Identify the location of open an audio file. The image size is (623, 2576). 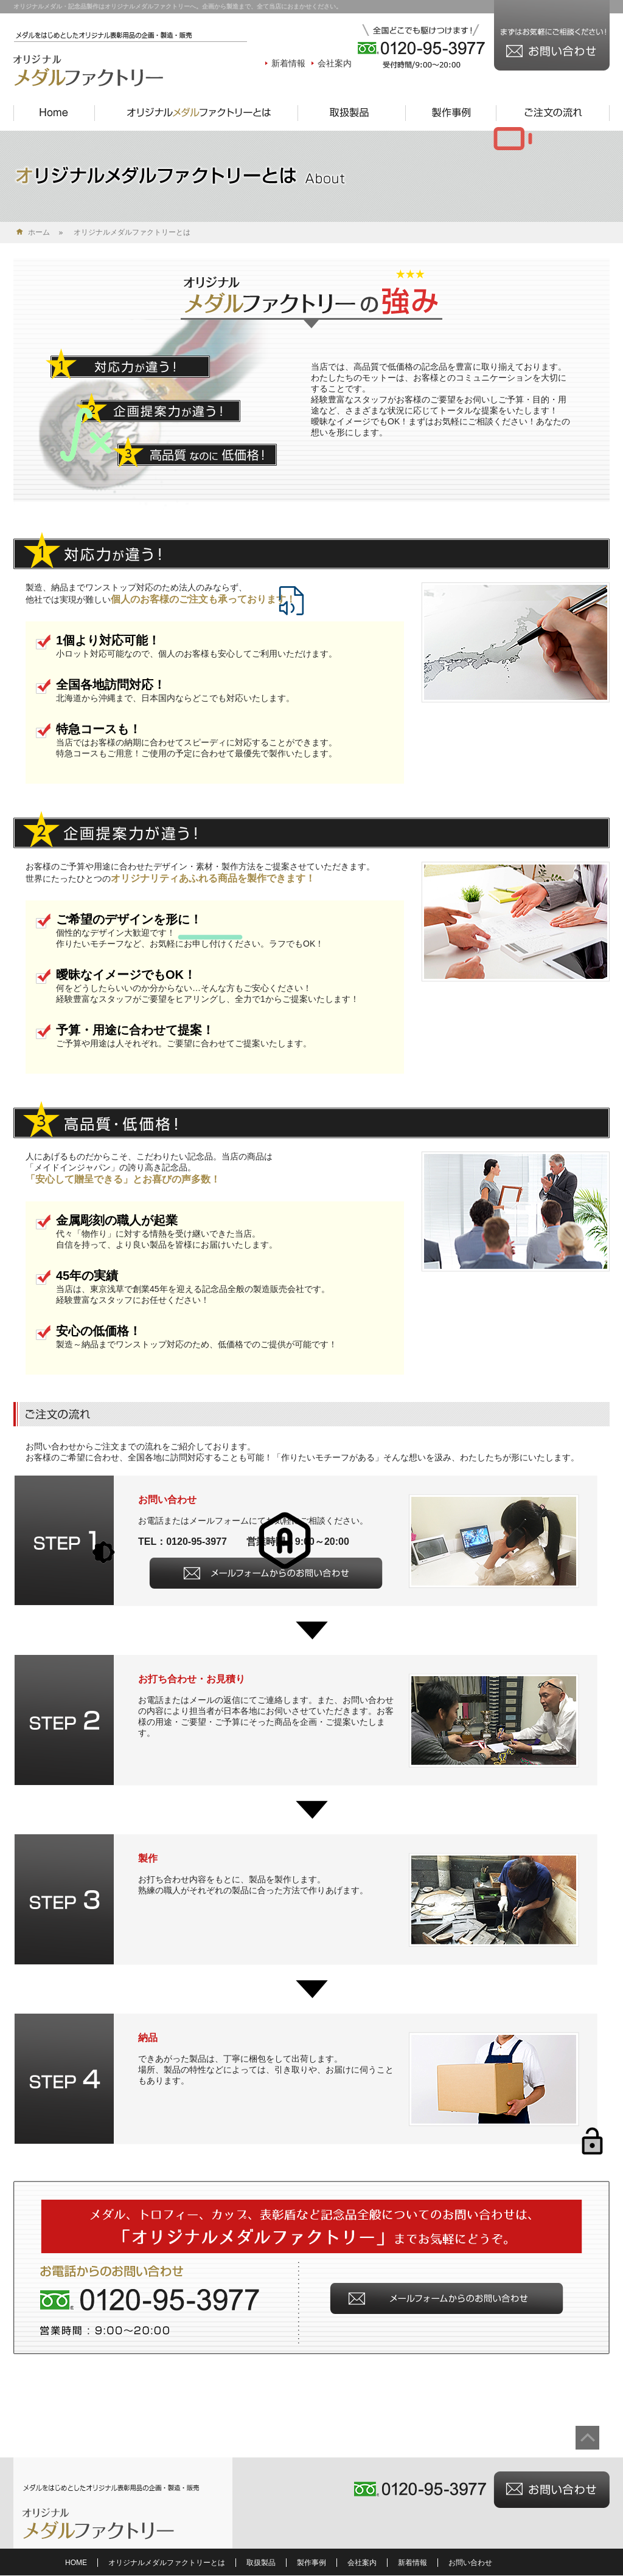
(291, 601).